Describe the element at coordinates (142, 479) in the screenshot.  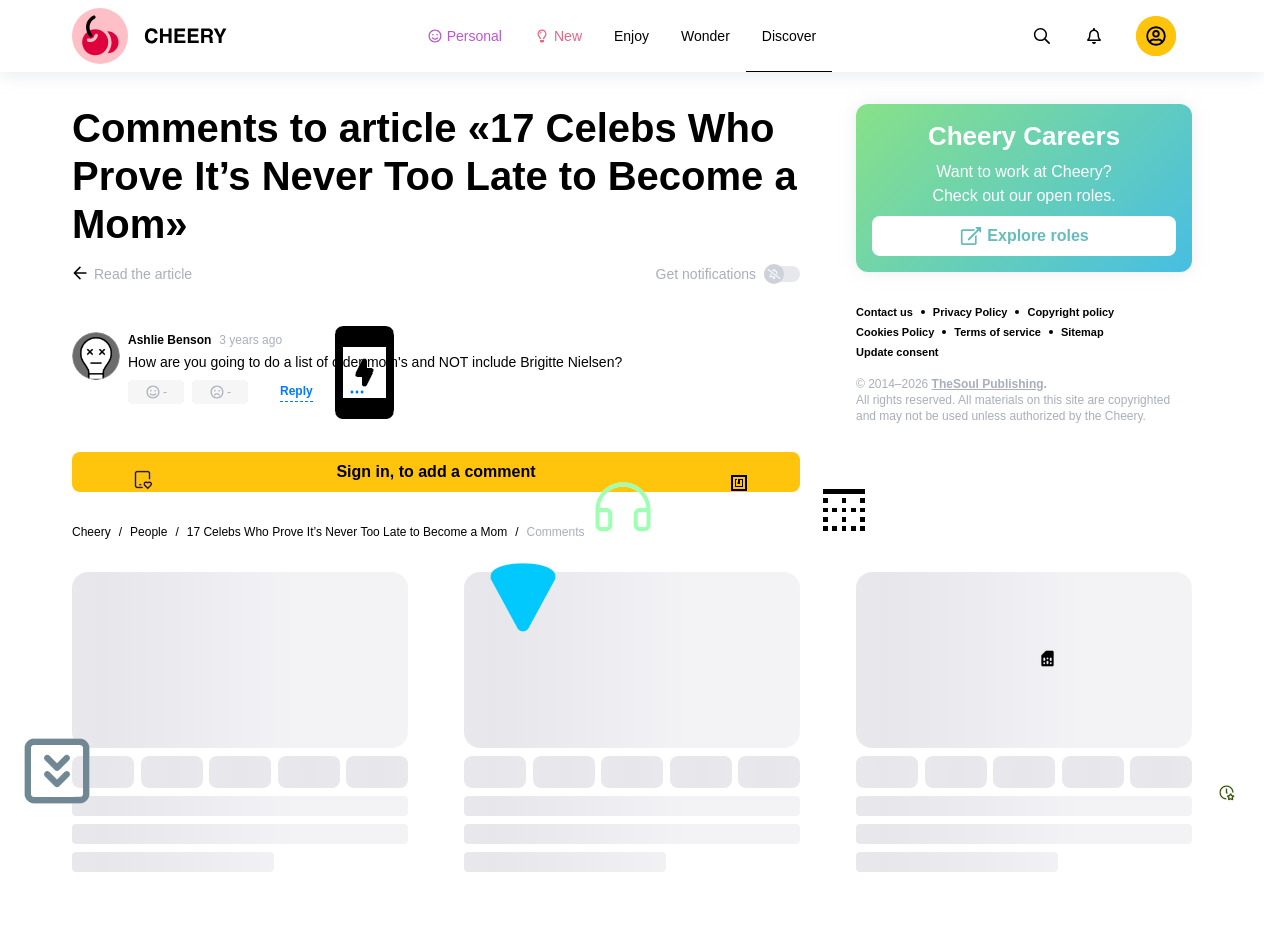
I see `add device to favorites` at that location.